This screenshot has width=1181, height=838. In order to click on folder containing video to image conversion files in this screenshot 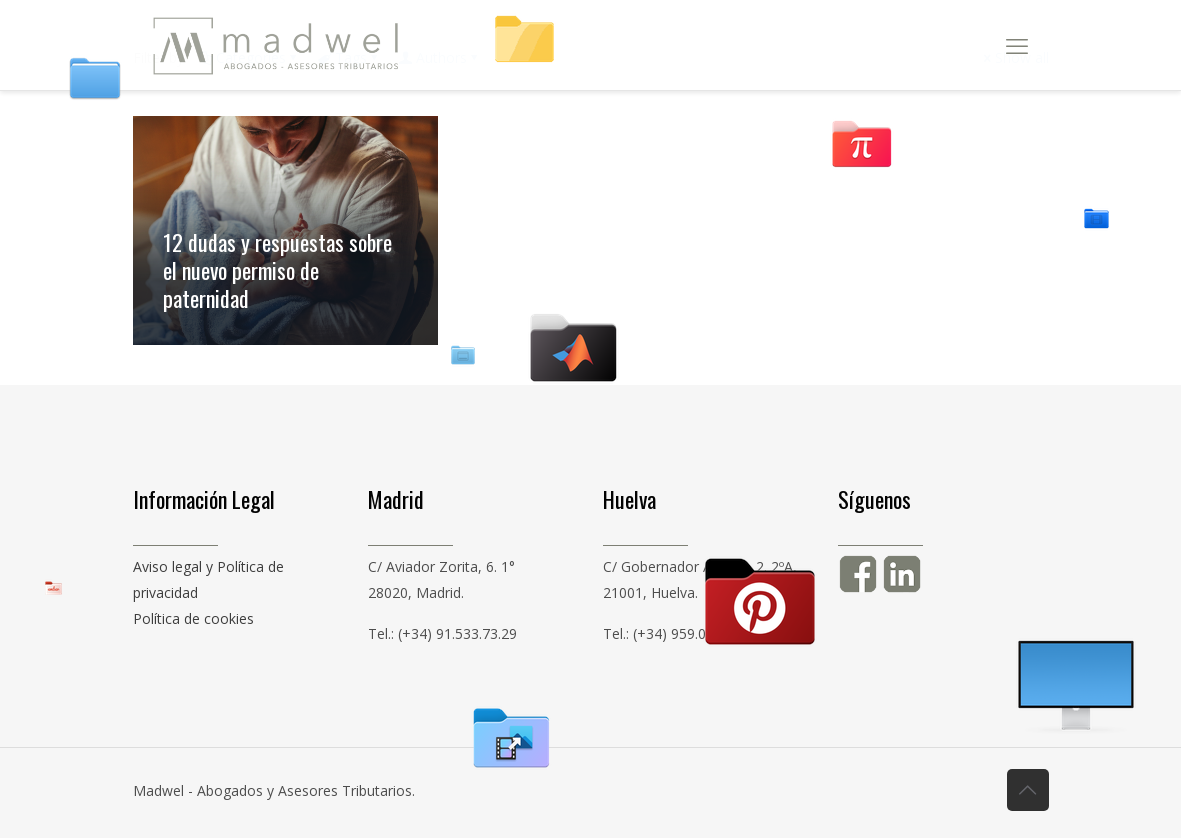, I will do `click(511, 740)`.